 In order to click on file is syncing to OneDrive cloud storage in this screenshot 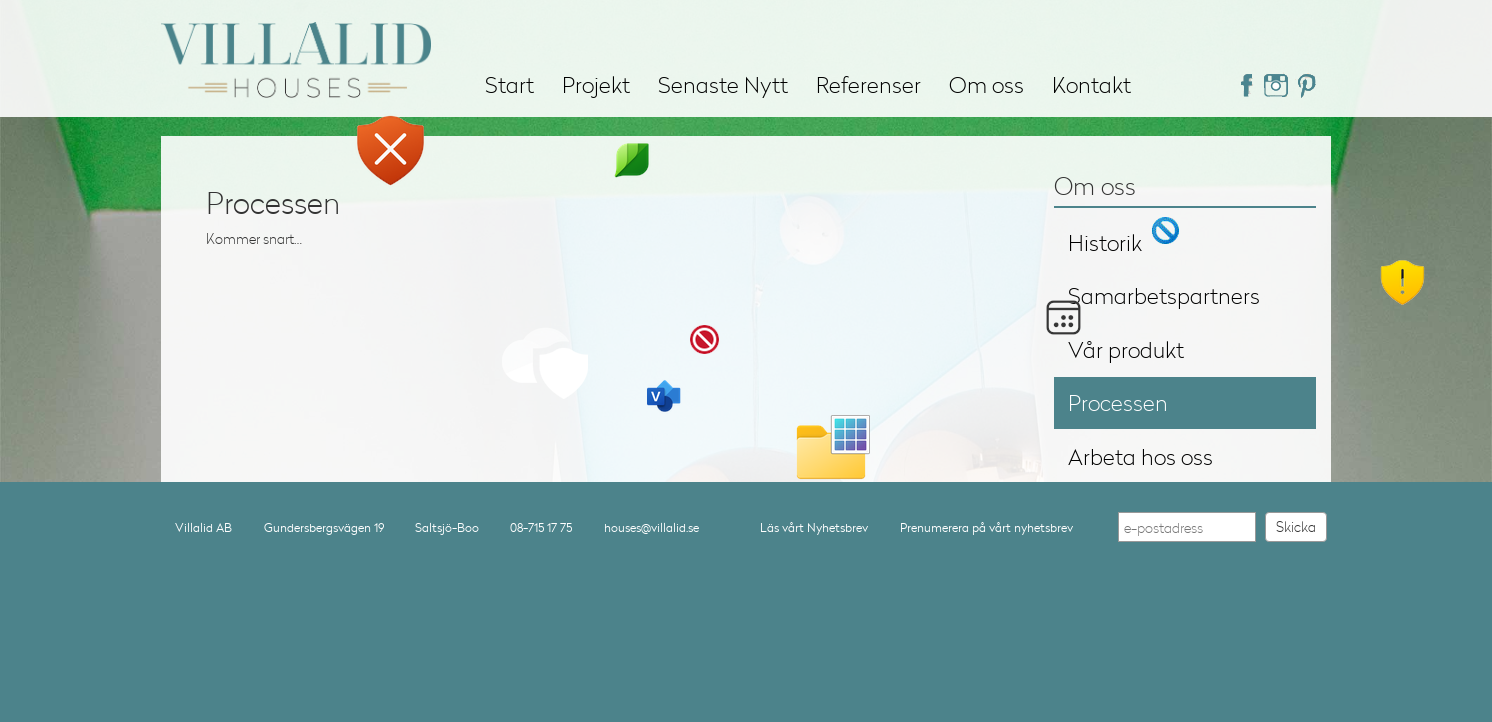, I will do `click(545, 356)`.